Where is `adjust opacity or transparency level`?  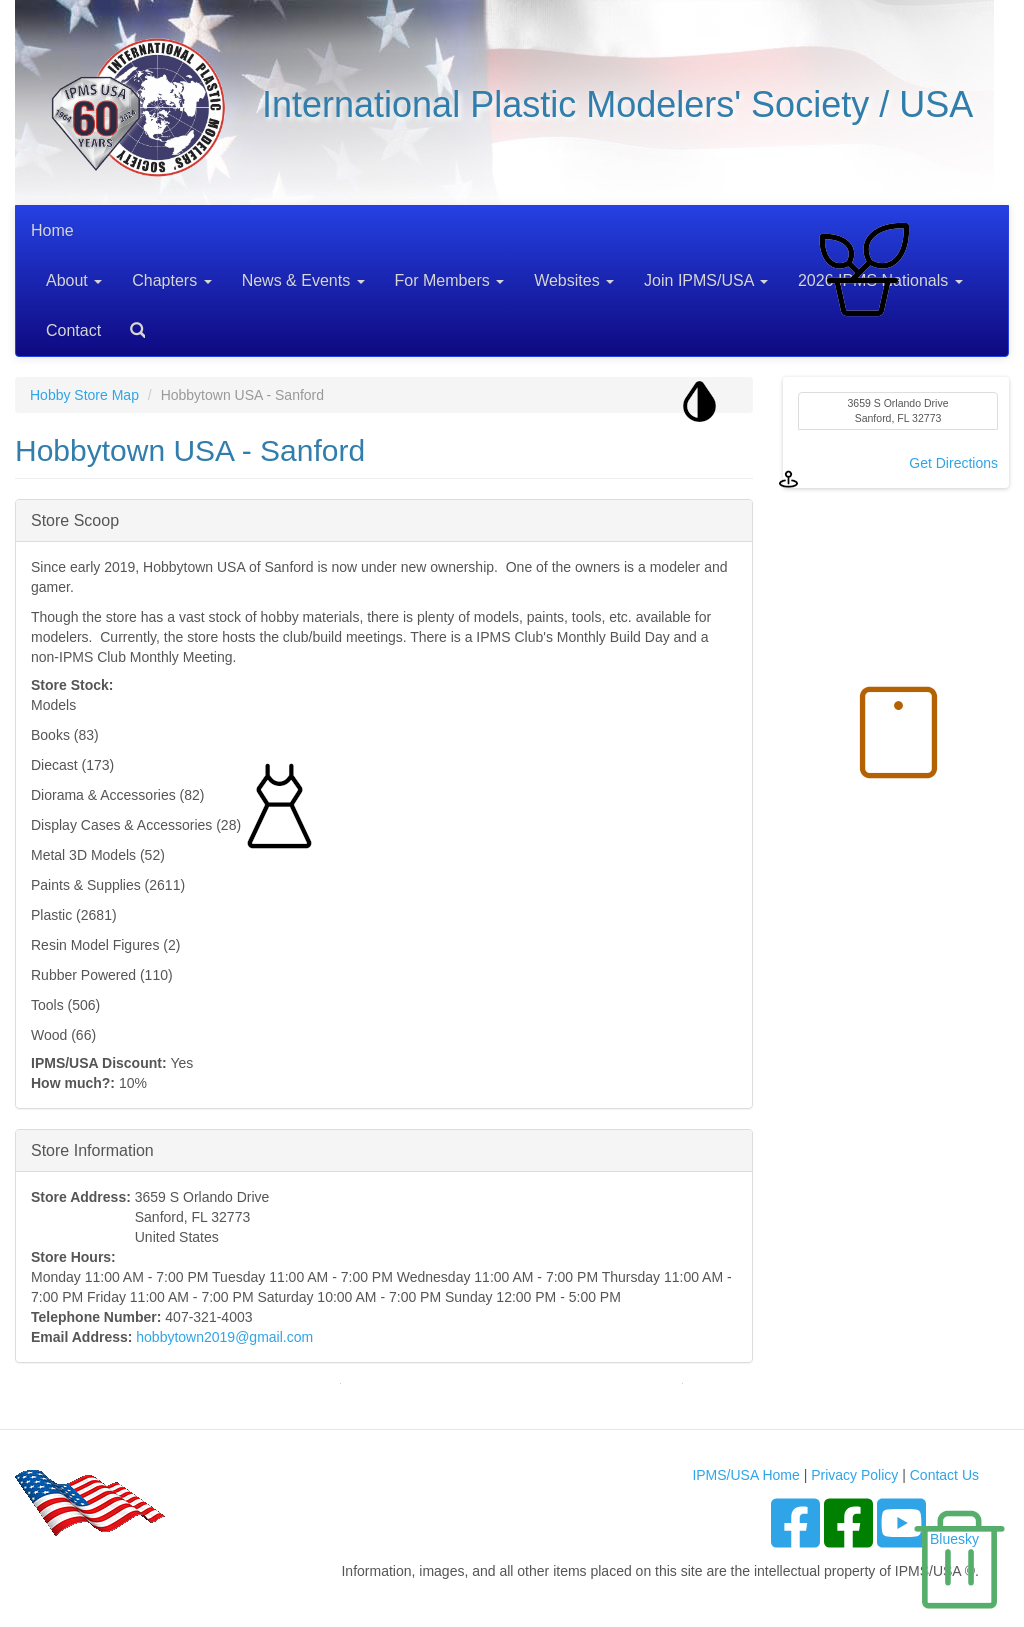
adjust opacity or transparency level is located at coordinates (699, 401).